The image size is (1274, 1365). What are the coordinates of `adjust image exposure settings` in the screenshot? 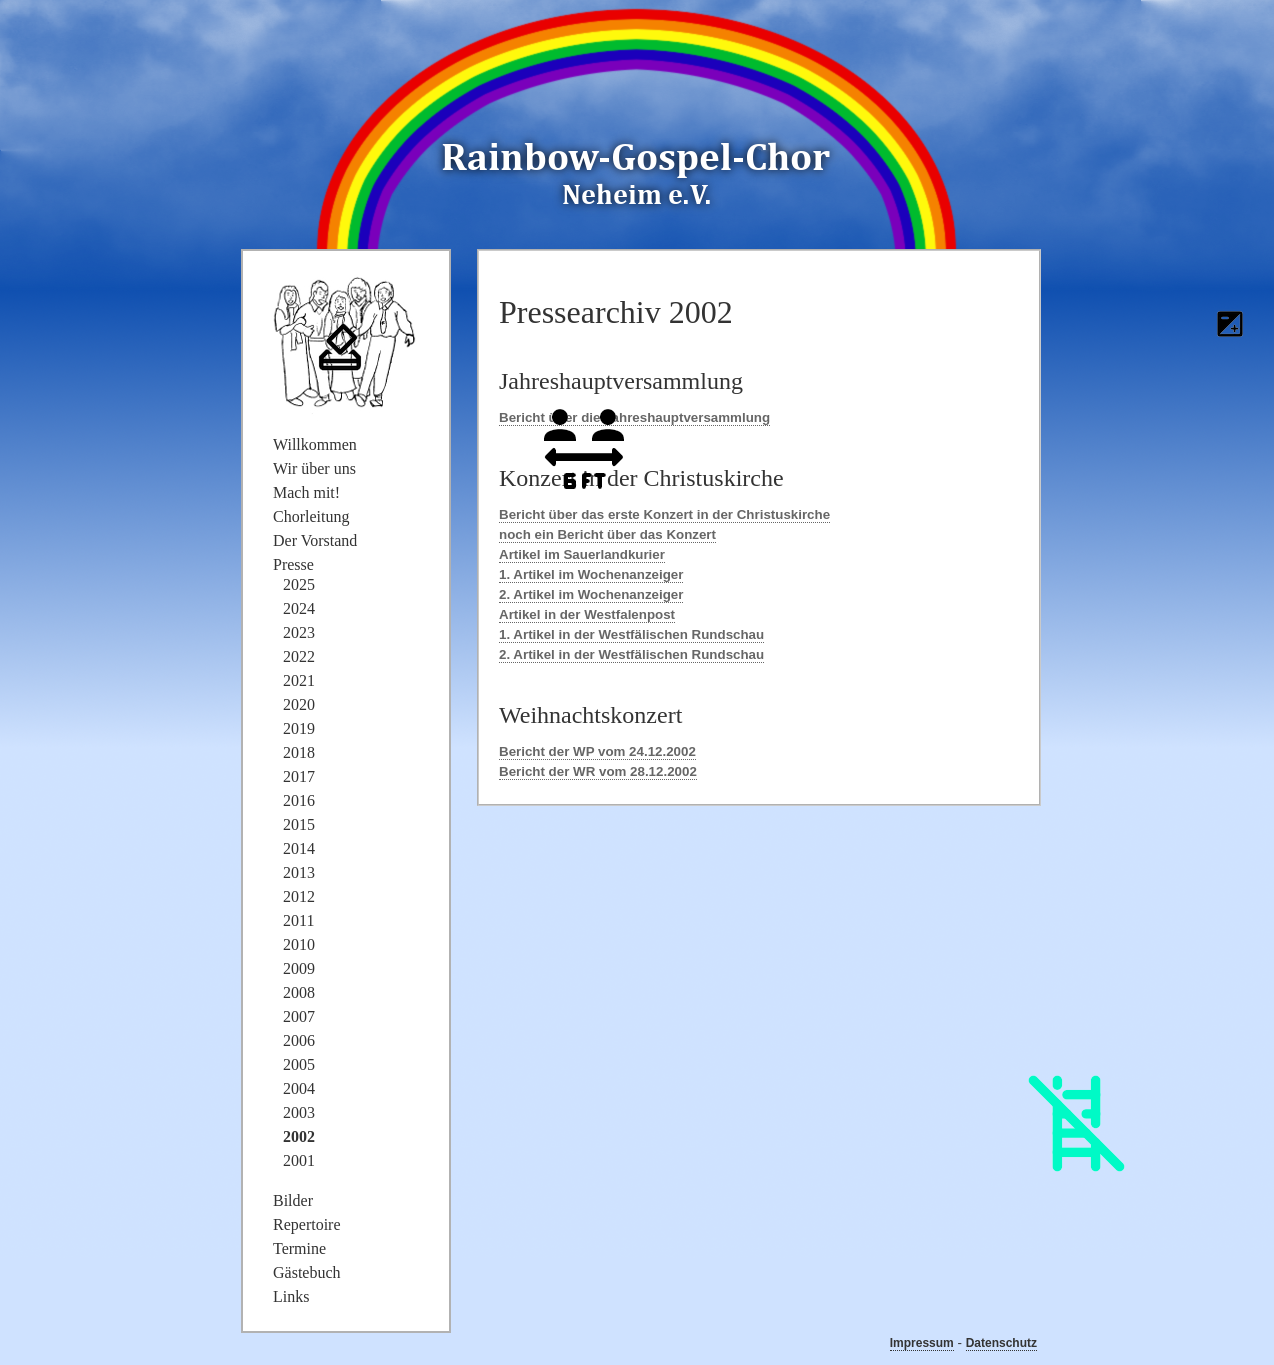 It's located at (1230, 324).